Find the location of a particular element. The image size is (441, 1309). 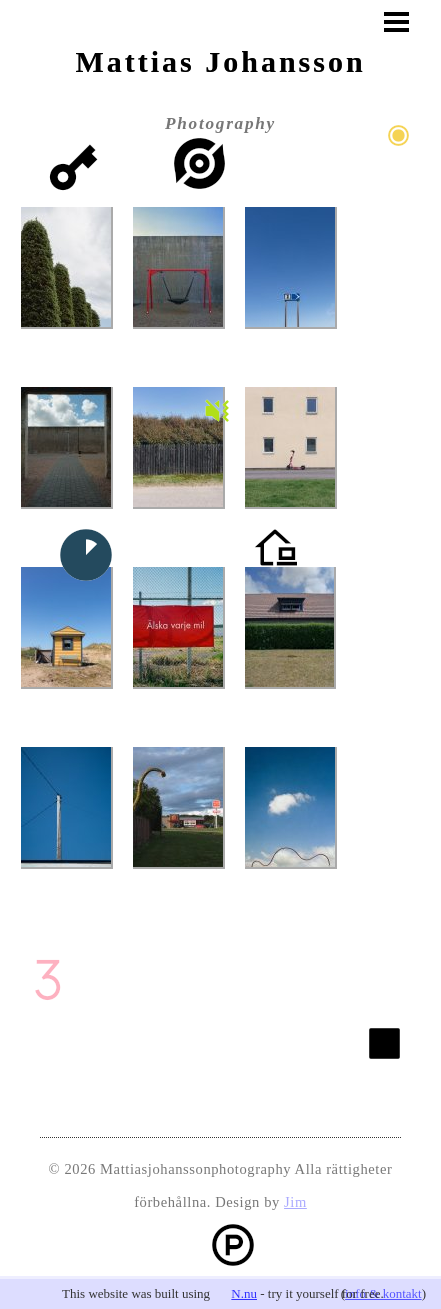

indicates progress at early stage or first step is located at coordinates (86, 555).